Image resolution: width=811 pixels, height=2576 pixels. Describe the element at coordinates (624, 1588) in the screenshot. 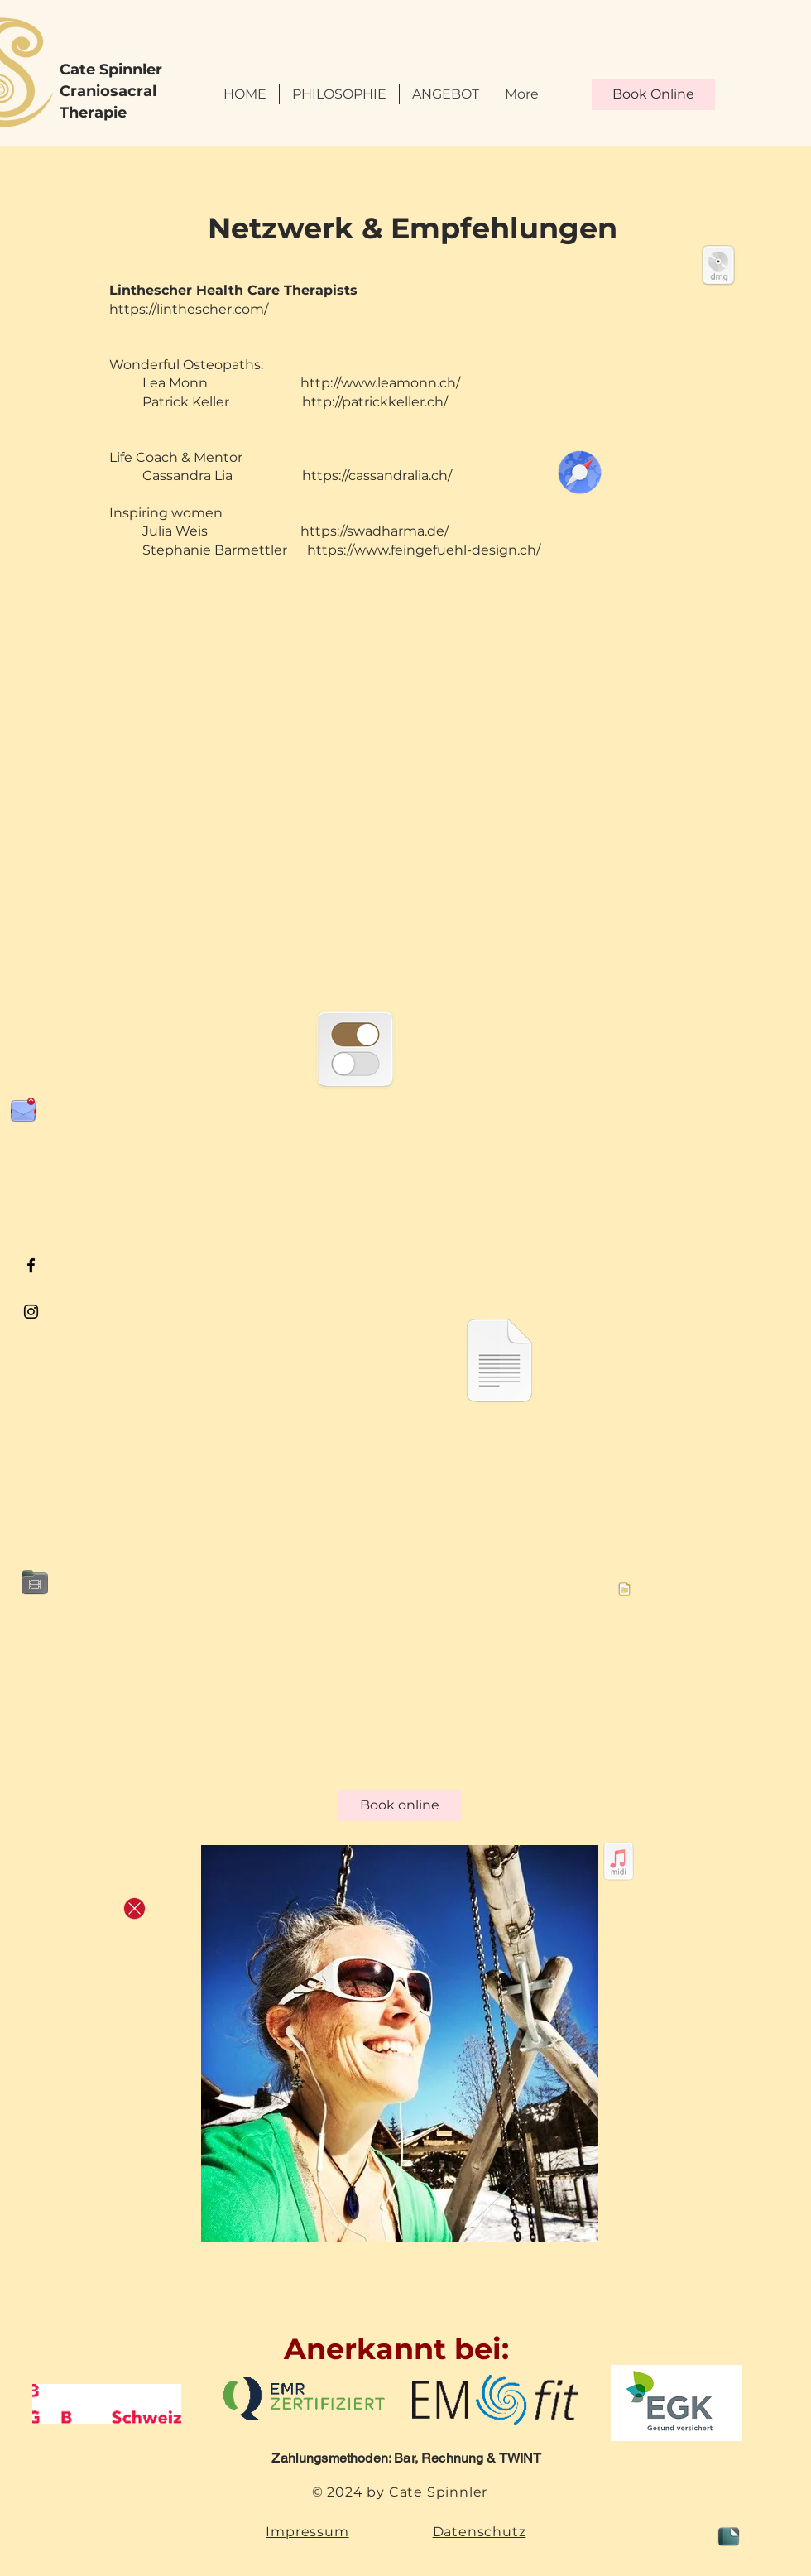

I see `open a graphics template file` at that location.